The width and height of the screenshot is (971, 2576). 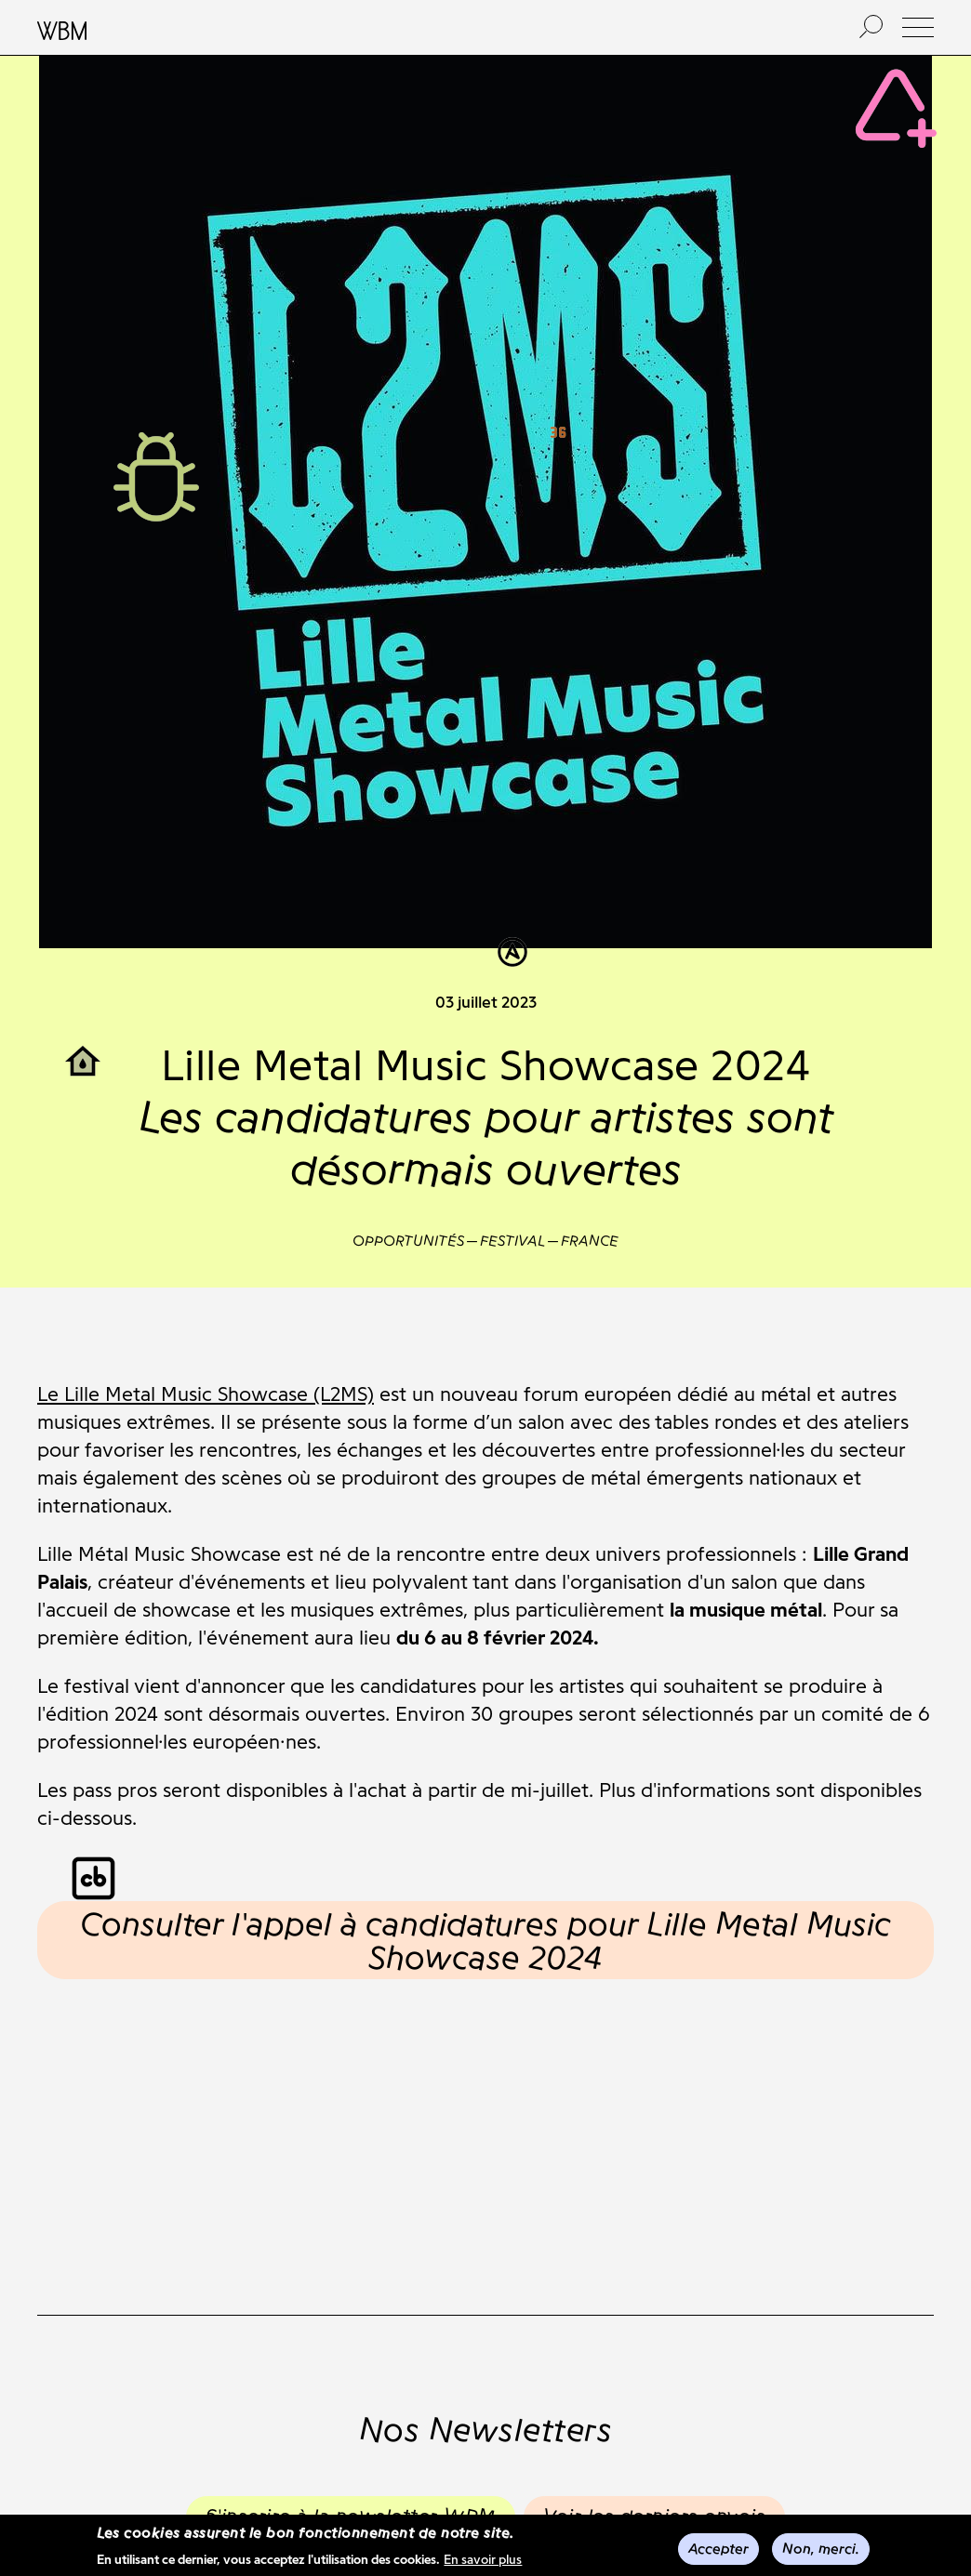 I want to click on add a new warning or alert, so click(x=896, y=107).